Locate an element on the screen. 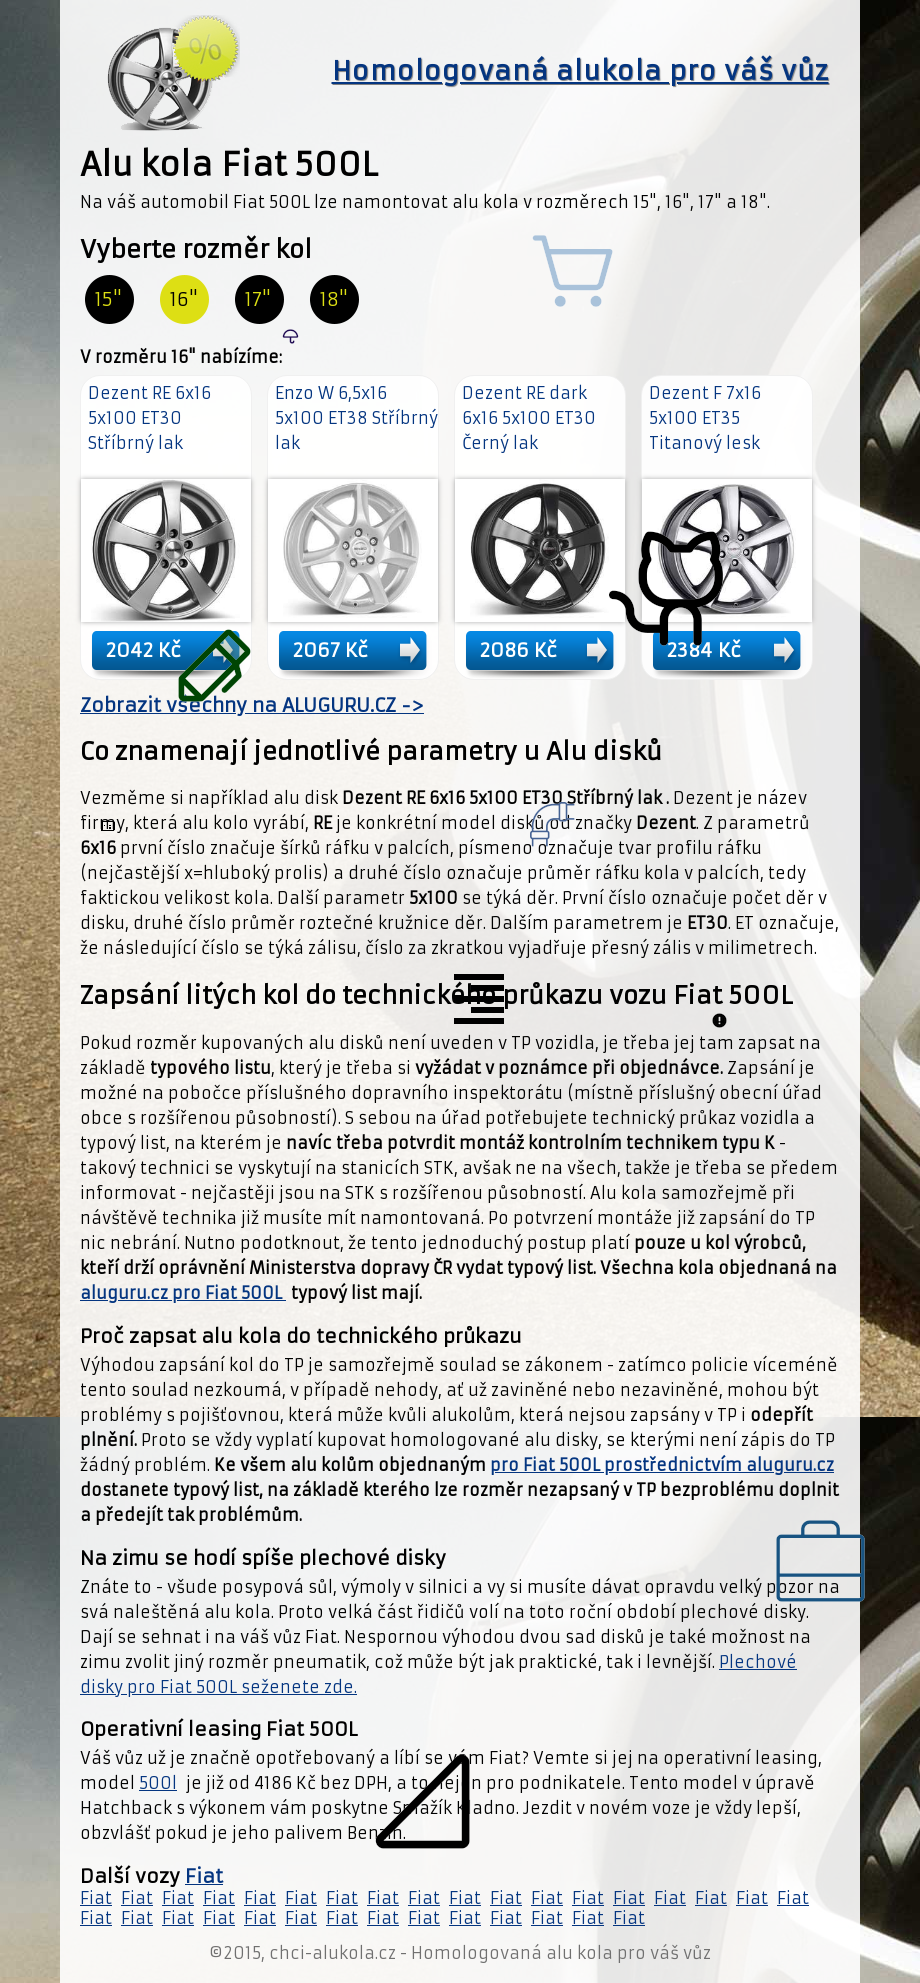 This screenshot has height=1983, width=920. indicates weather protection or rain forecast is located at coordinates (290, 336).